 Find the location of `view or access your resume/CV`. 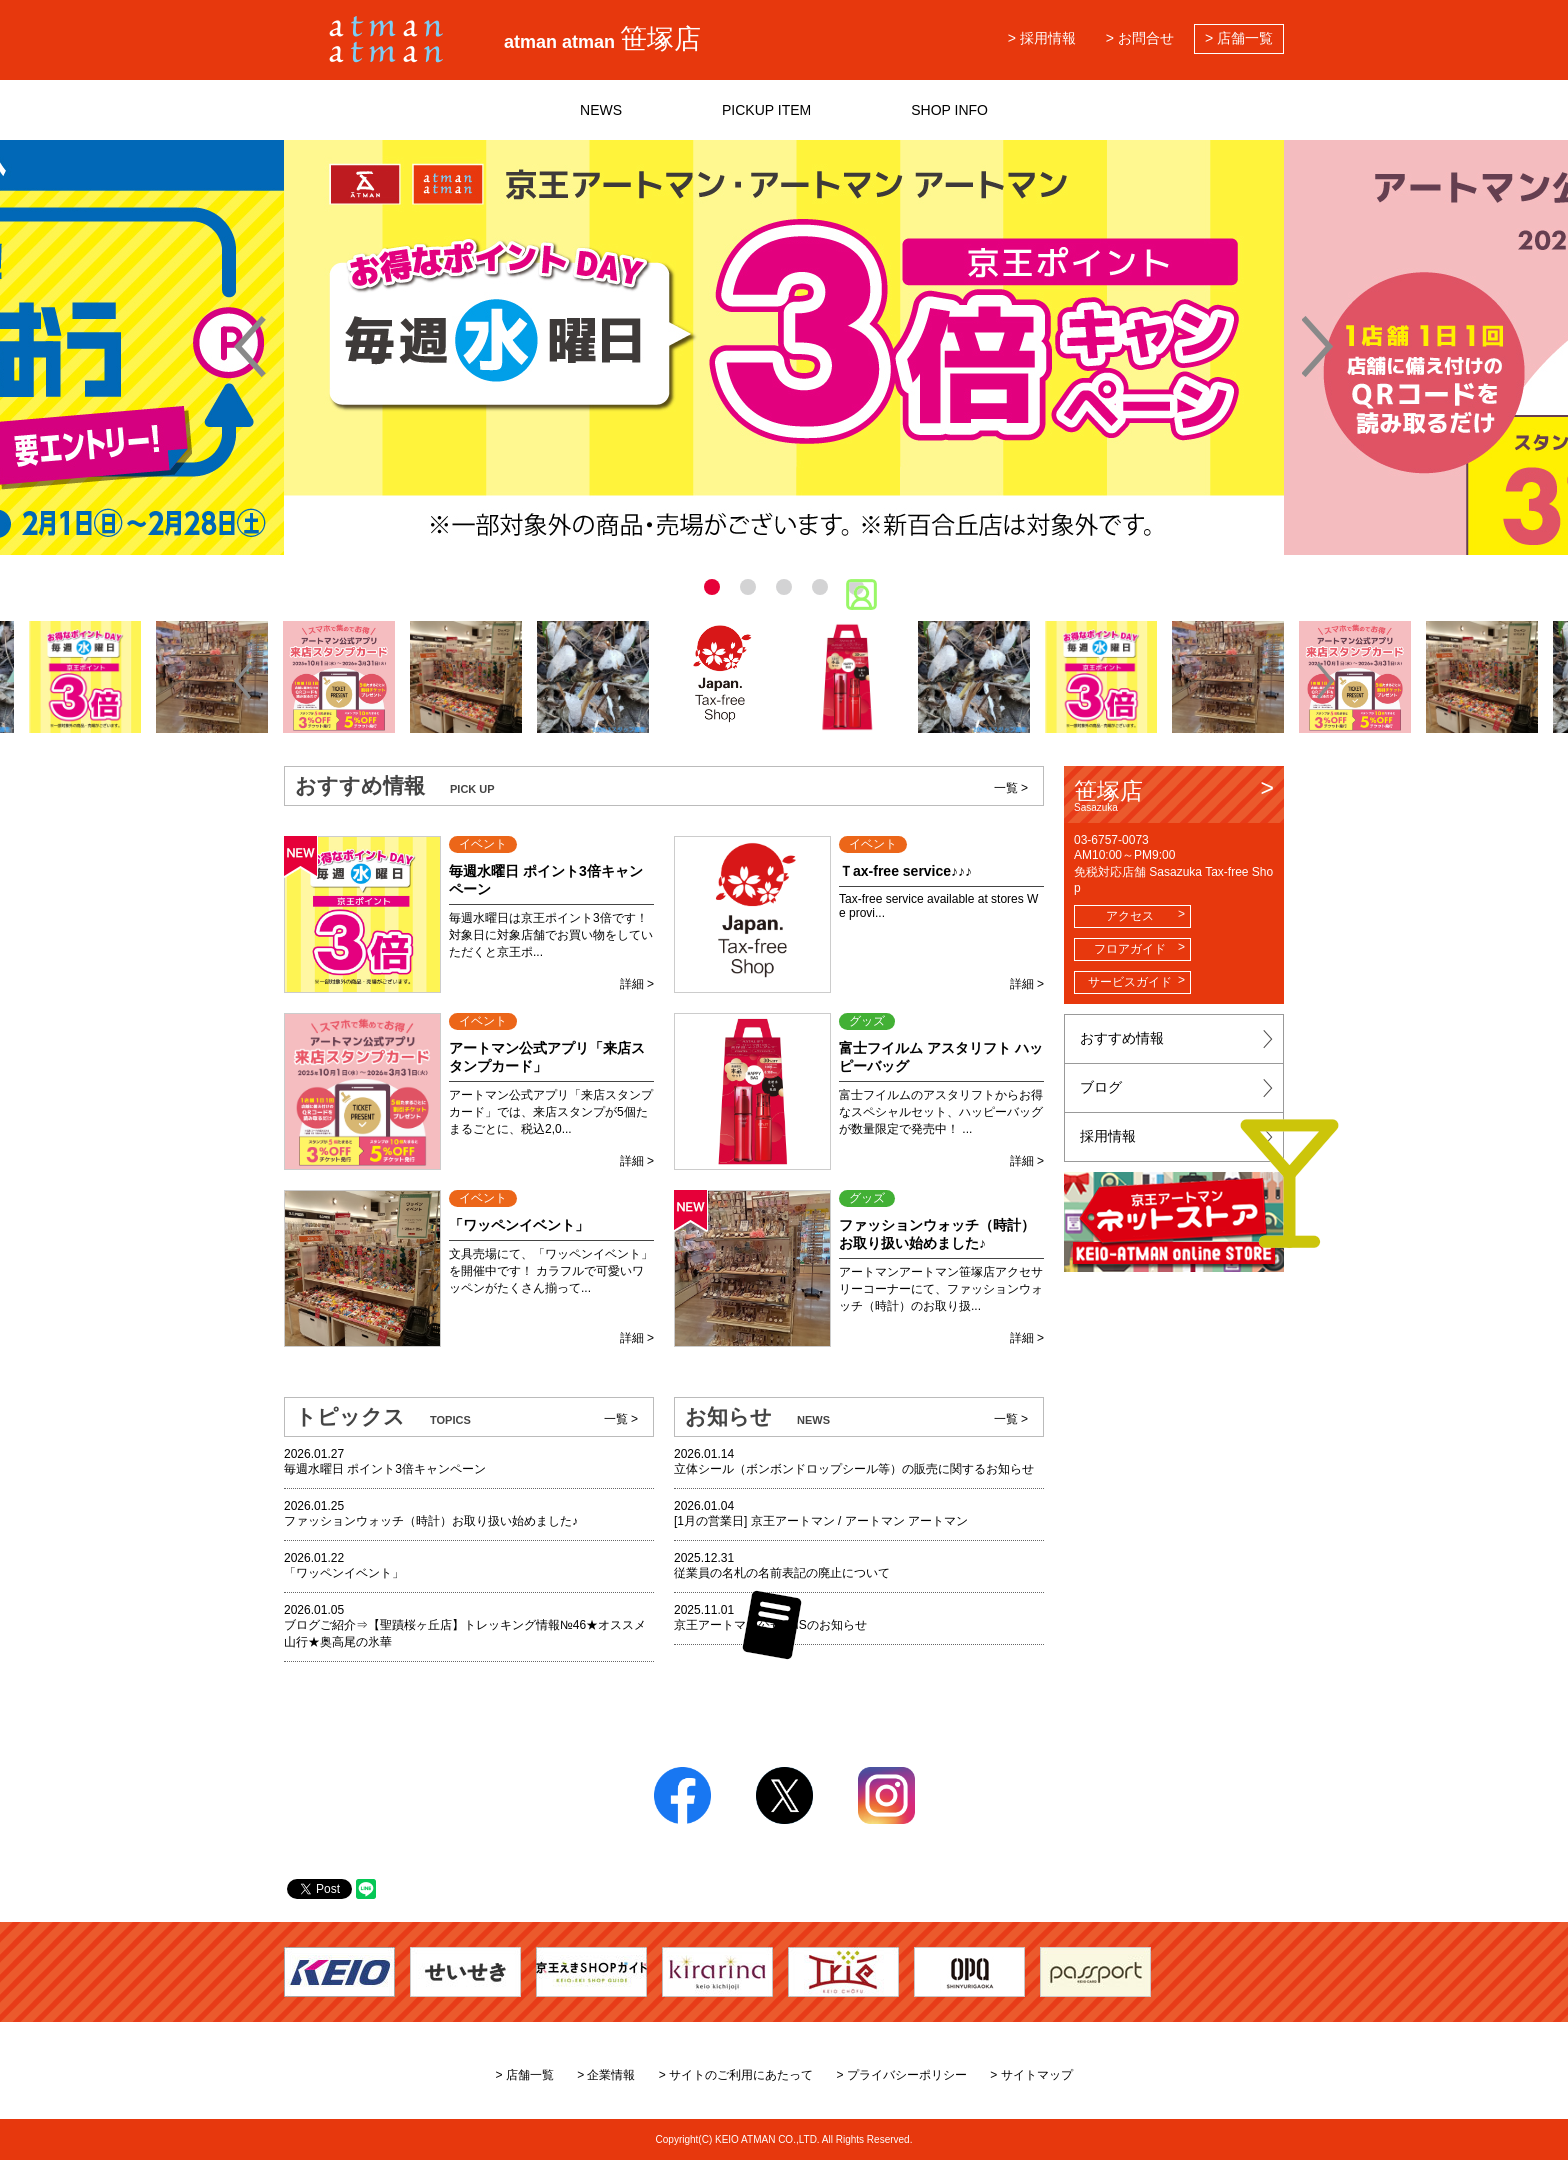

view or access your resume/CV is located at coordinates (772, 1625).